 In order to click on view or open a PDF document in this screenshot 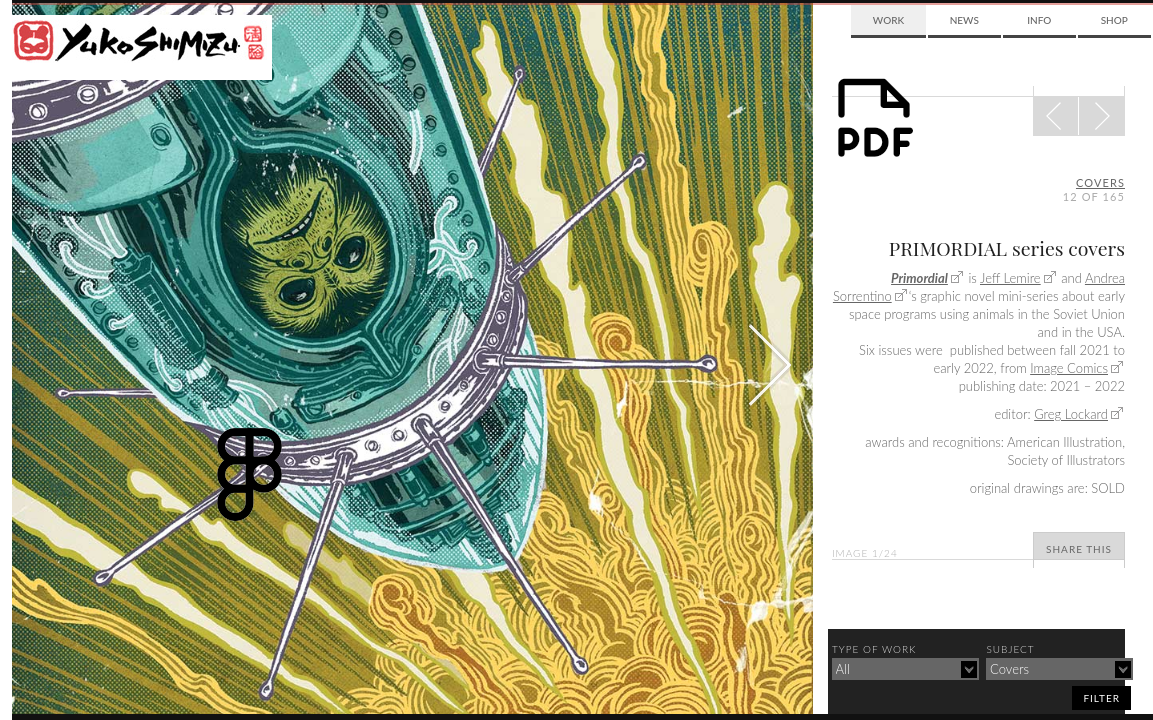, I will do `click(874, 121)`.